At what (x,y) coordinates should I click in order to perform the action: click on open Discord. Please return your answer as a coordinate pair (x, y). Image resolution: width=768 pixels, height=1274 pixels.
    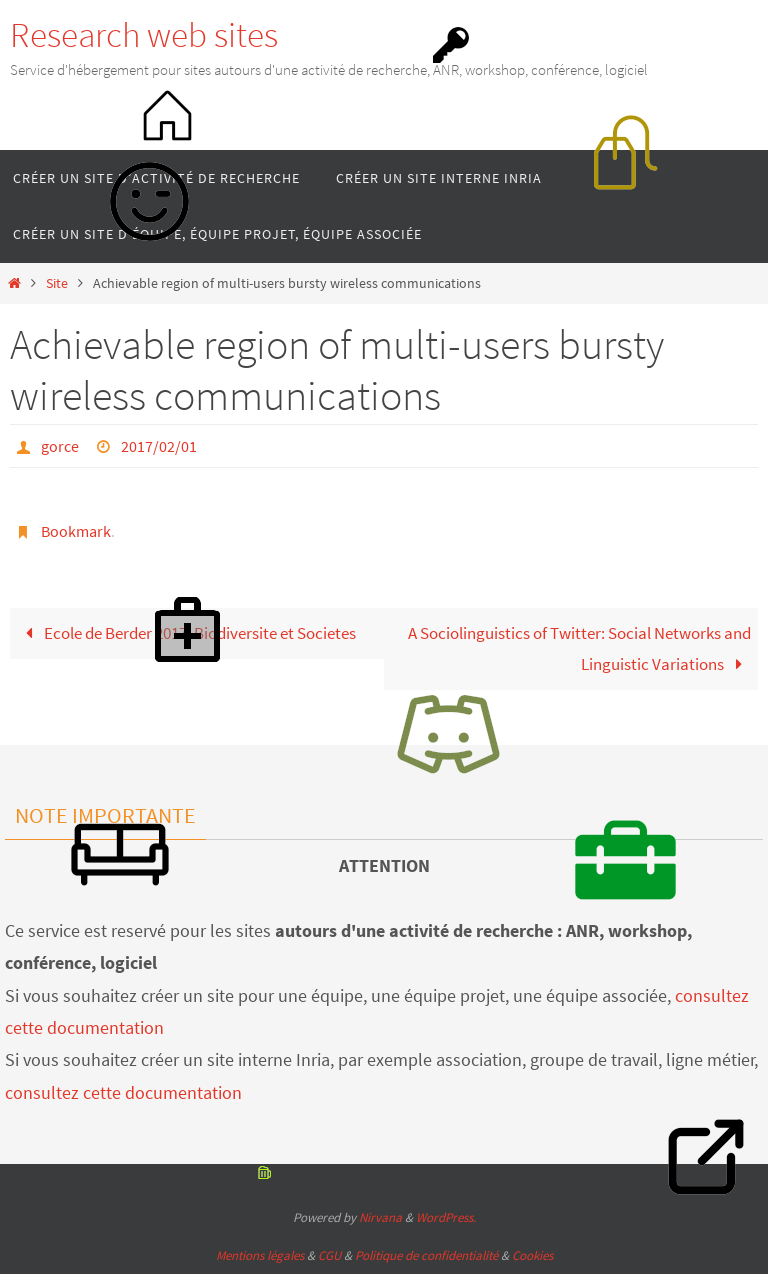
    Looking at the image, I should click on (448, 732).